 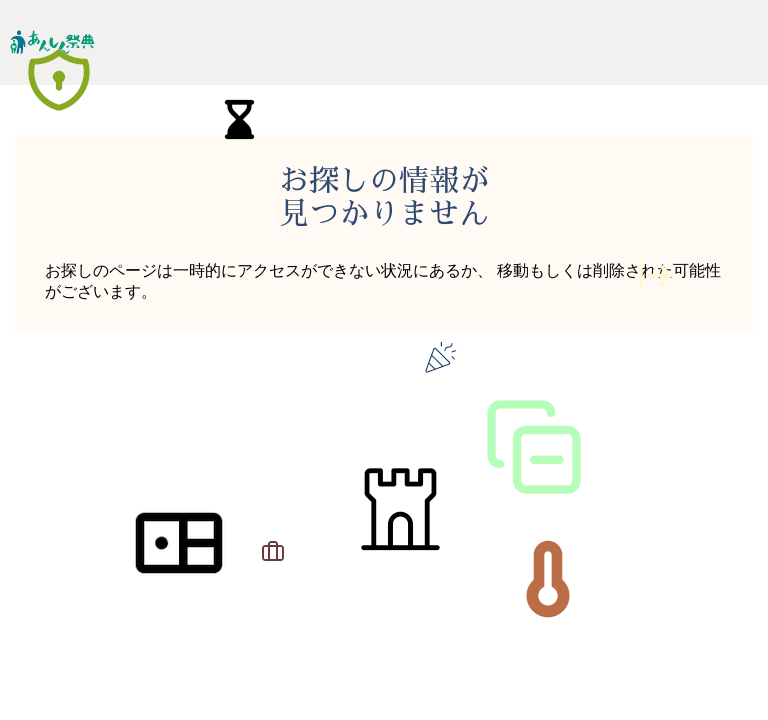 What do you see at coordinates (179, 543) in the screenshot?
I see `view nearby bento or lunch spots` at bounding box center [179, 543].